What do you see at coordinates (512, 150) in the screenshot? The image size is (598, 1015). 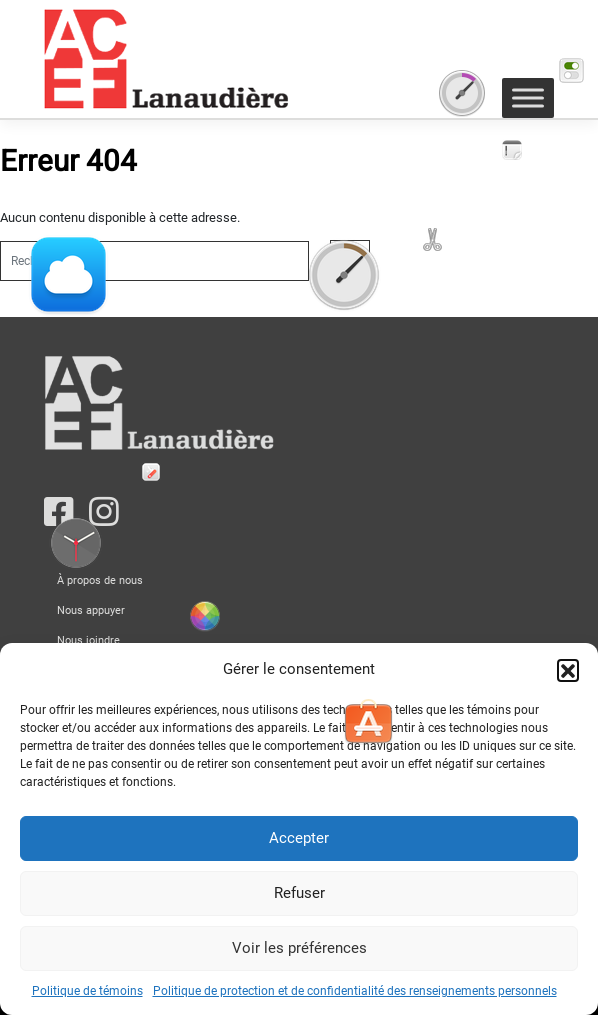 I see `configure tablet or stylus input settings` at bounding box center [512, 150].